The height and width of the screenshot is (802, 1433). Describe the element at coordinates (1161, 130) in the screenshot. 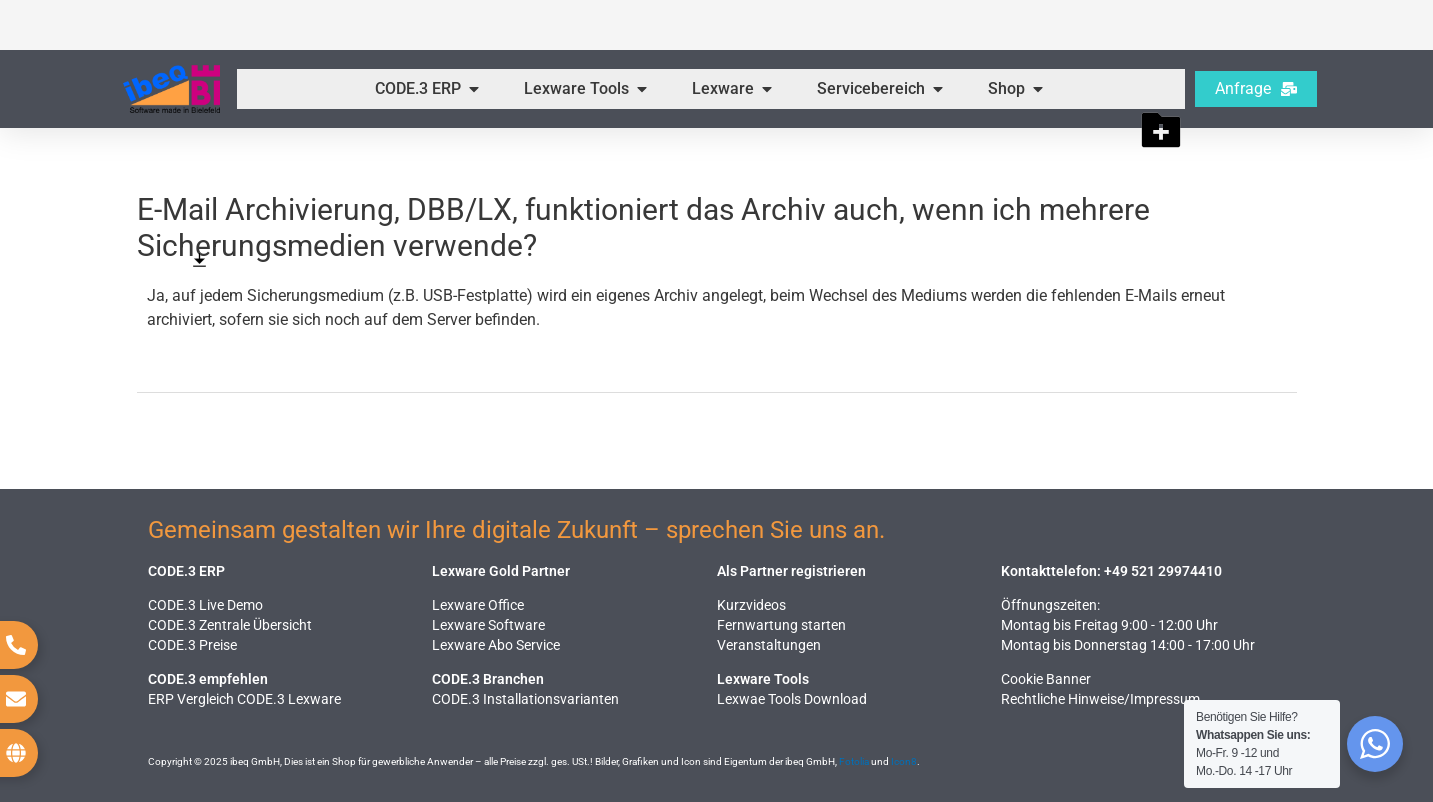

I see `create a new folder` at that location.